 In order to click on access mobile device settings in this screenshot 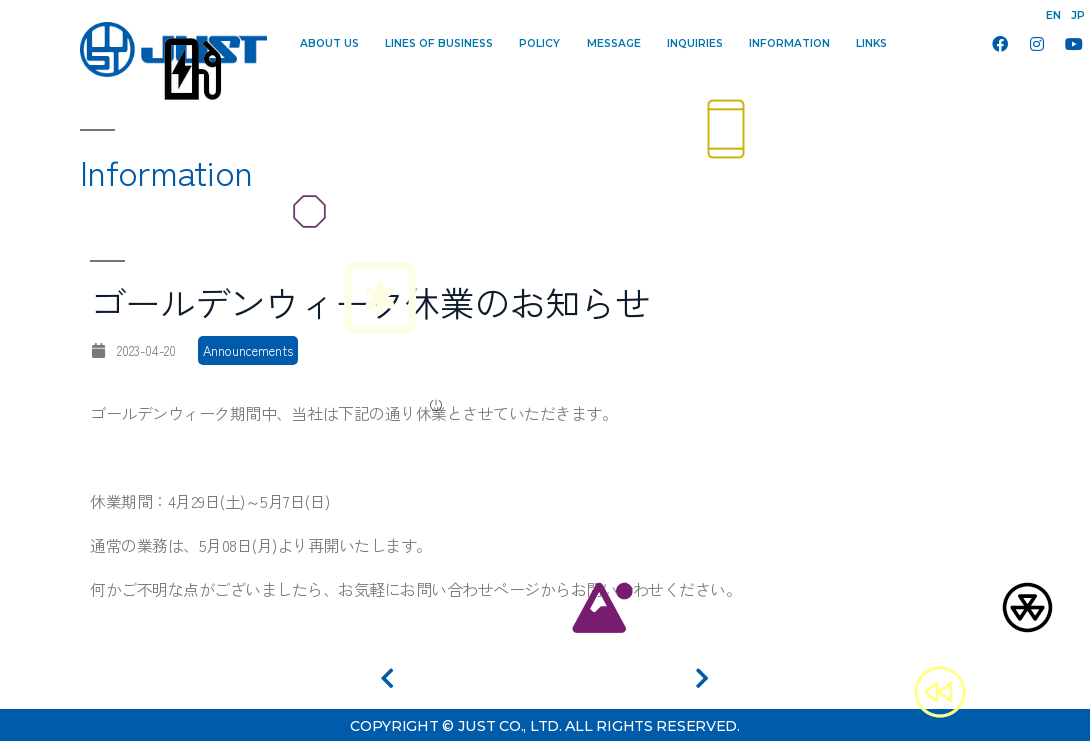, I will do `click(726, 129)`.